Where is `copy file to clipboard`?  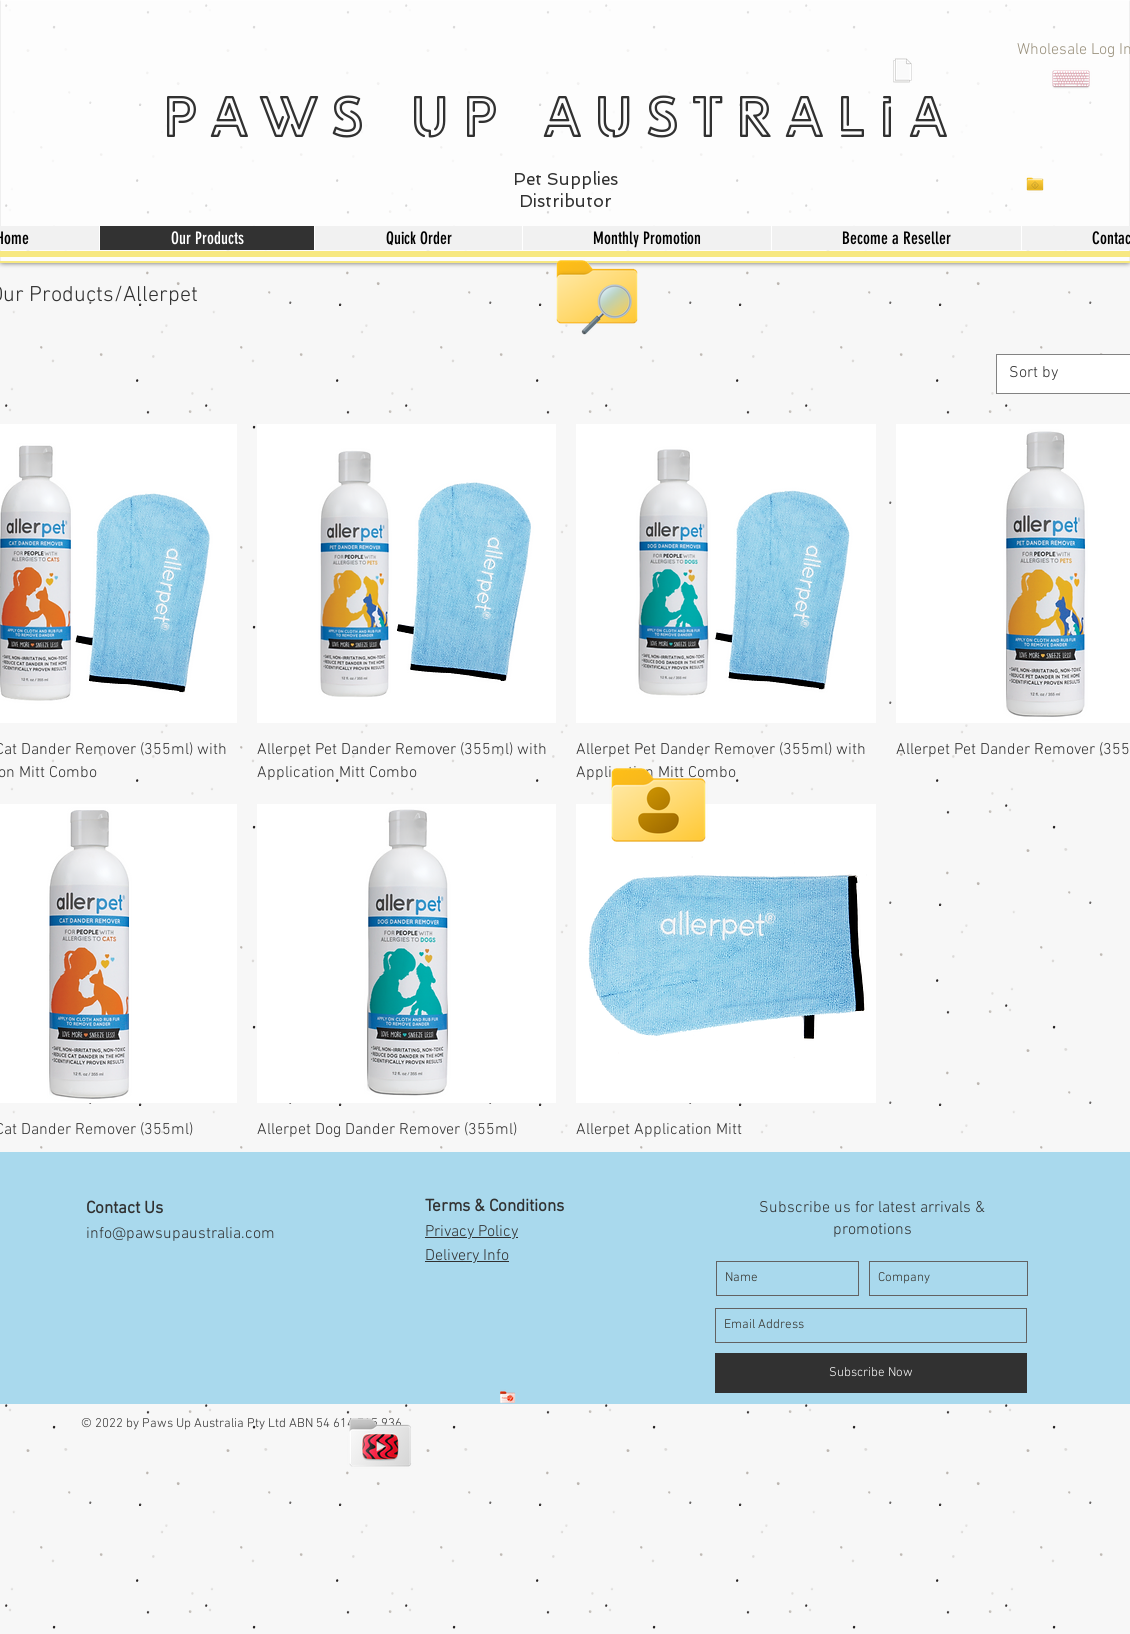
copy file to clipboard is located at coordinates (902, 70).